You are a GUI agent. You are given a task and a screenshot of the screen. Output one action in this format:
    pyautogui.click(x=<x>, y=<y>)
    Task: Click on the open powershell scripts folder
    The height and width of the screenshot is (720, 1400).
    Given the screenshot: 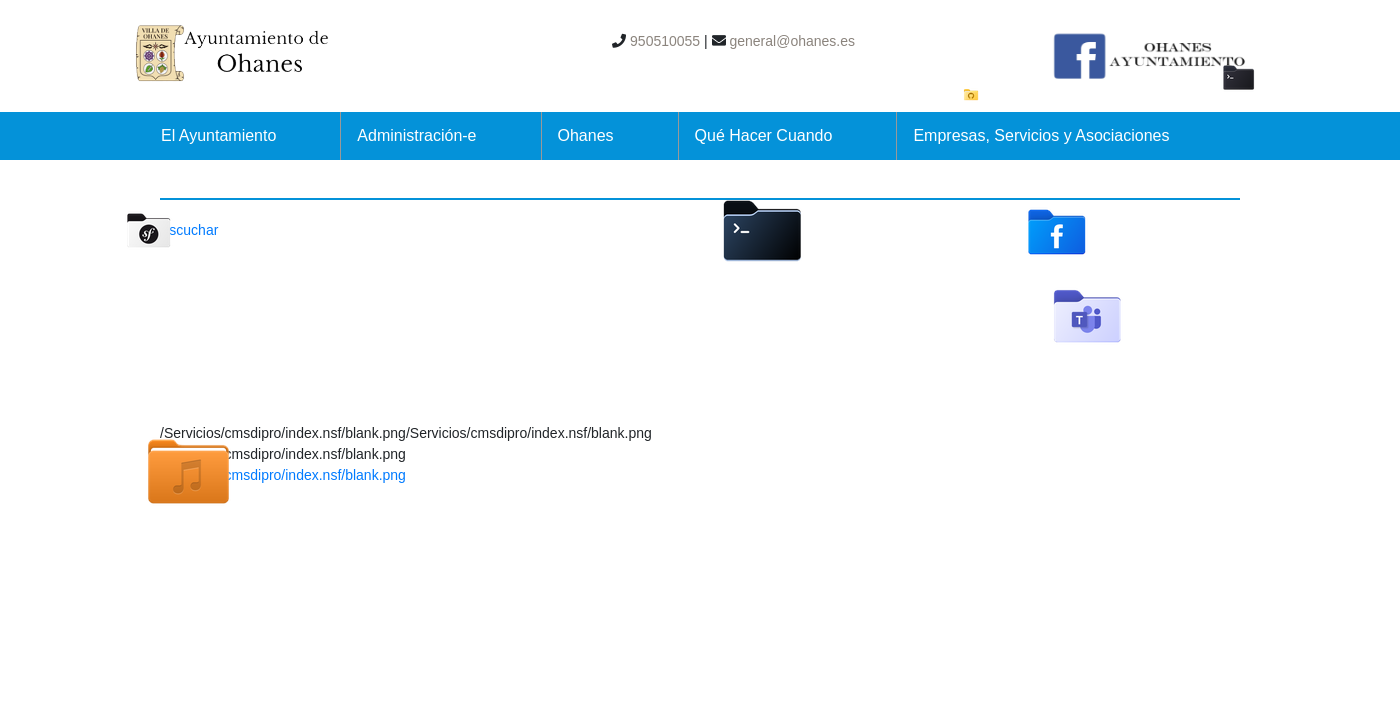 What is the action you would take?
    pyautogui.click(x=762, y=233)
    